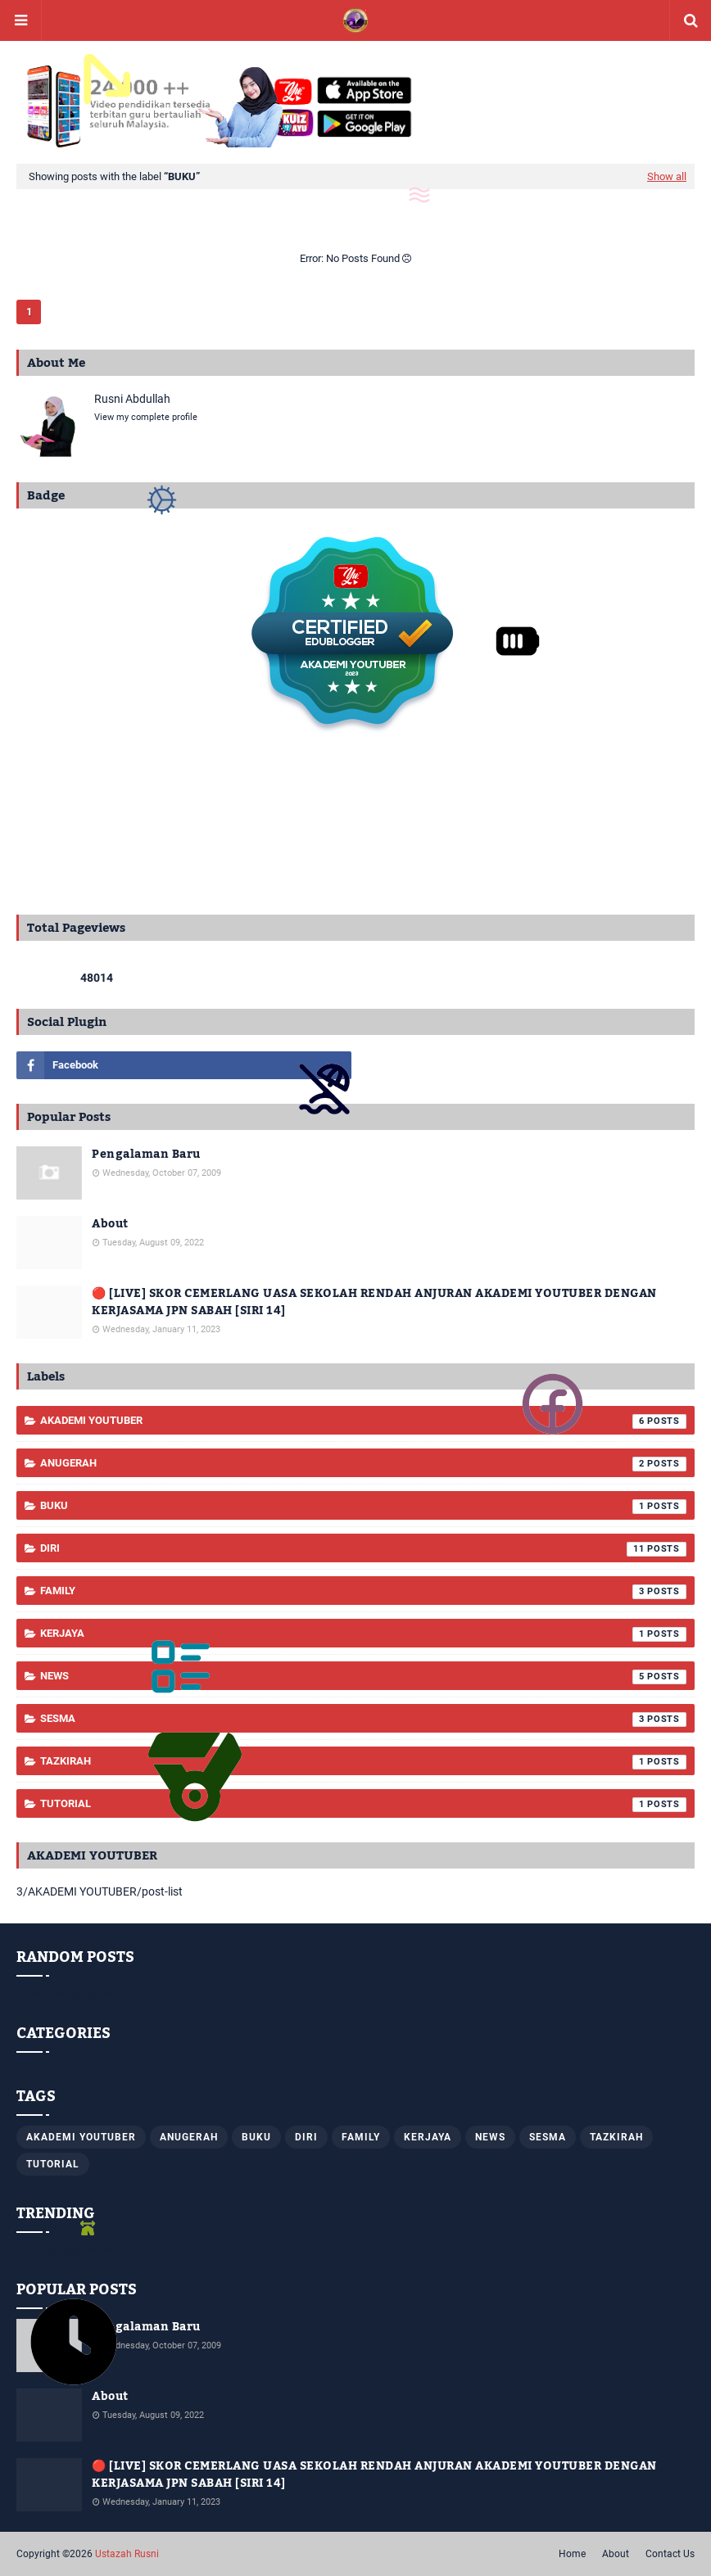 The height and width of the screenshot is (2576, 711). Describe the element at coordinates (180, 1666) in the screenshot. I see `view detailed list items` at that location.